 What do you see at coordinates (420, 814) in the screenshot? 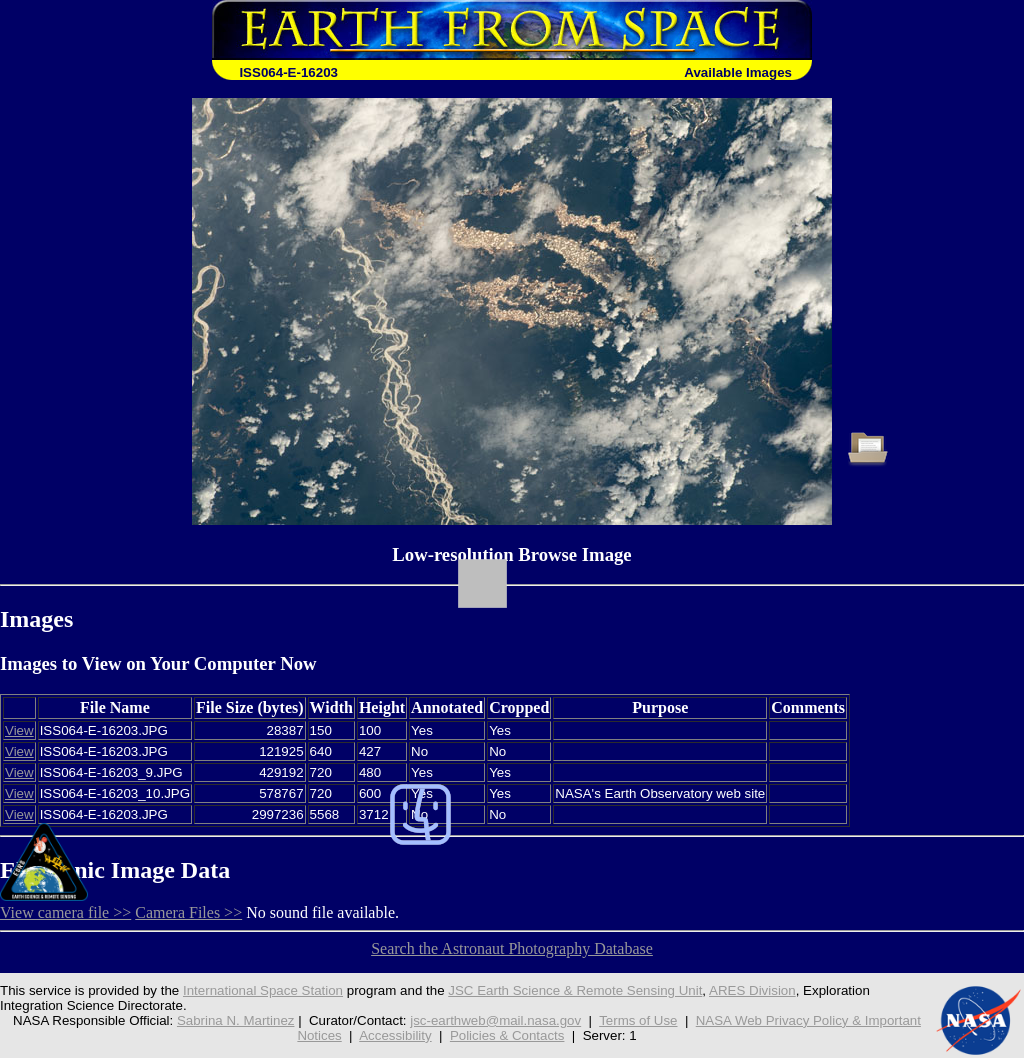
I see `open file manager` at bounding box center [420, 814].